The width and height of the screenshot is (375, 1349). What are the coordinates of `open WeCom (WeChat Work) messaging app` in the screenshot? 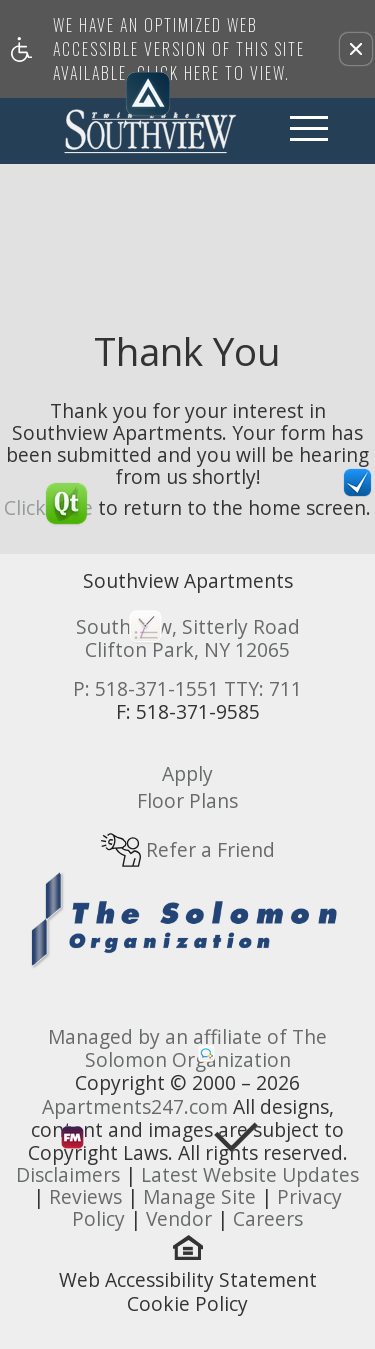 It's located at (206, 1053).